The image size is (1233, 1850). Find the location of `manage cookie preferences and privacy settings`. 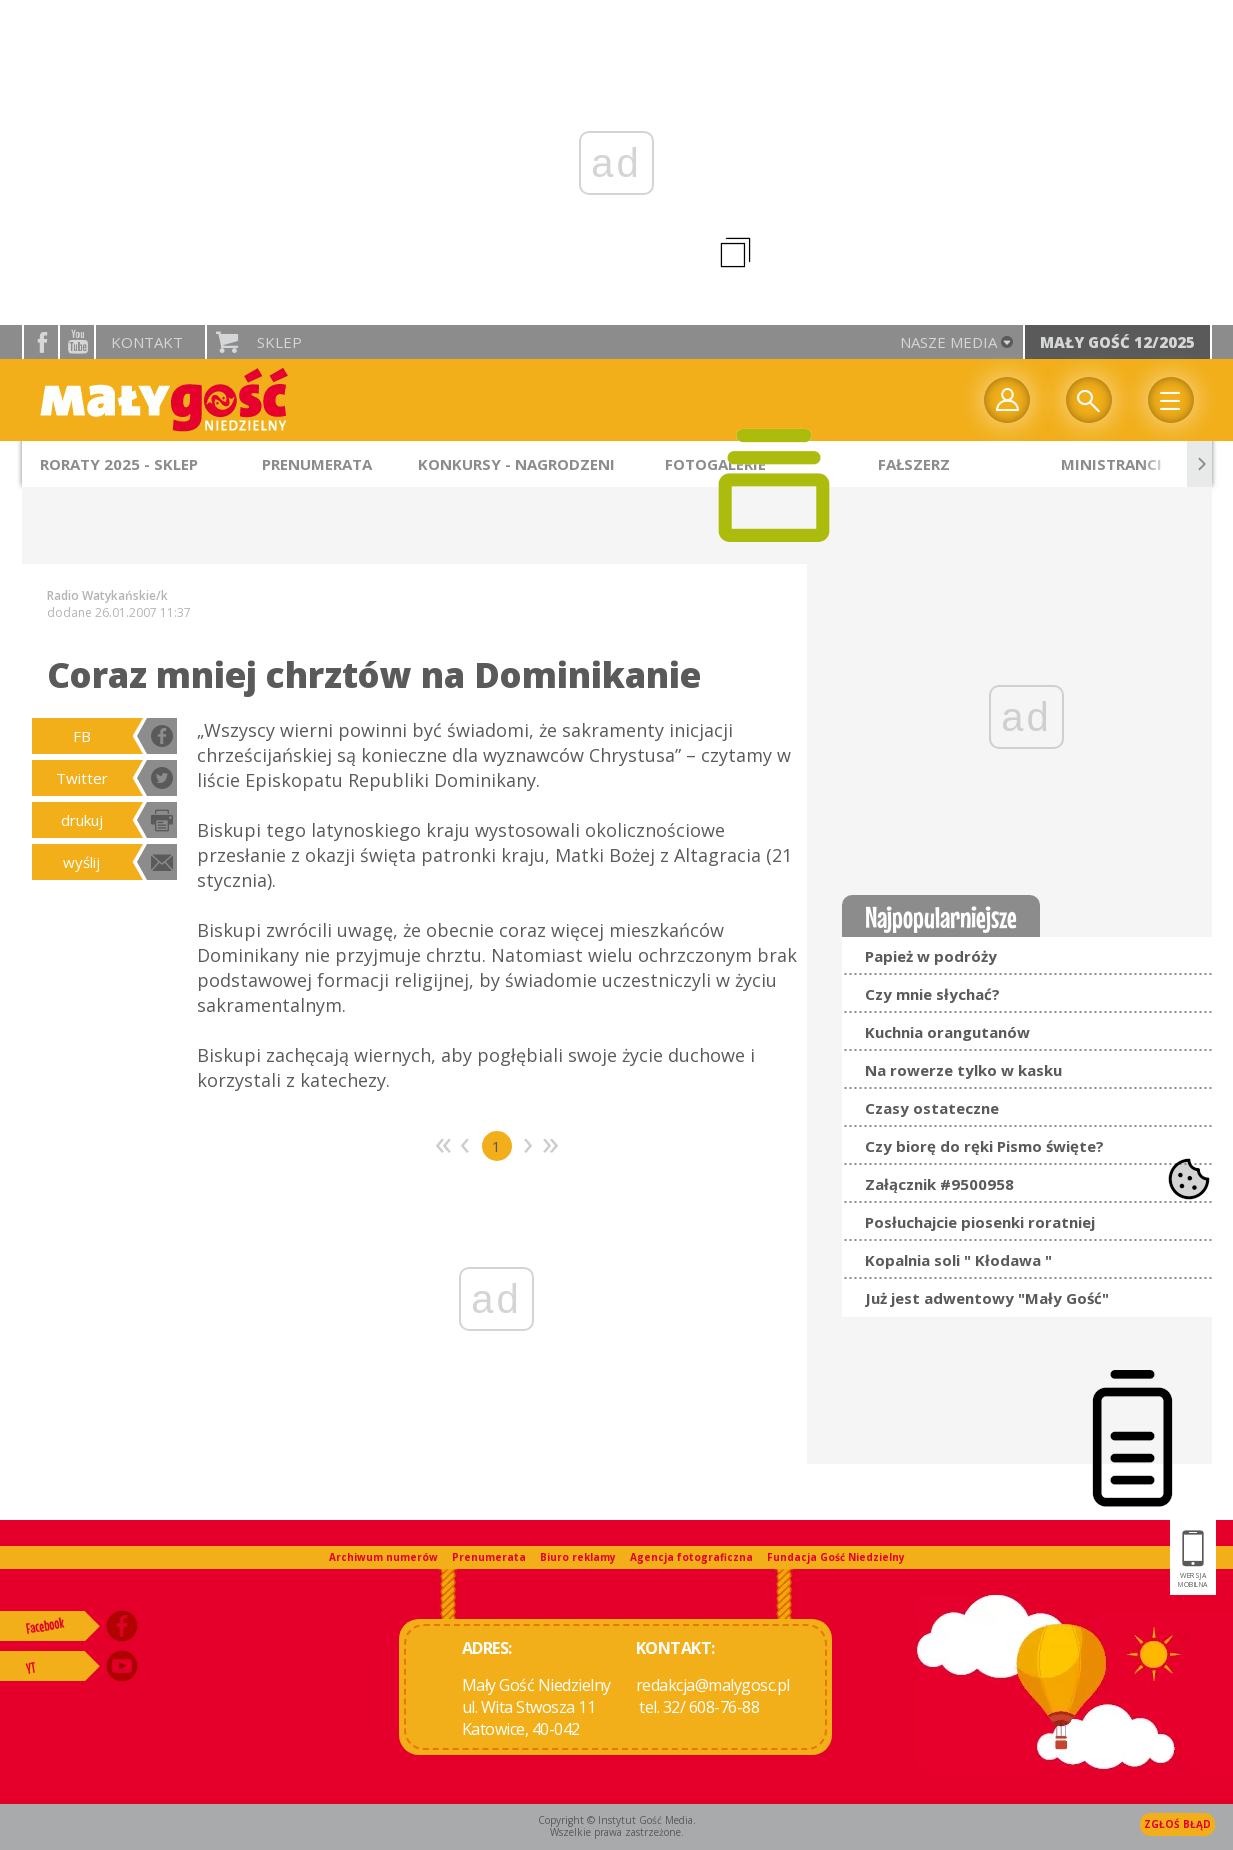

manage cookie preferences and privacy settings is located at coordinates (1189, 1179).